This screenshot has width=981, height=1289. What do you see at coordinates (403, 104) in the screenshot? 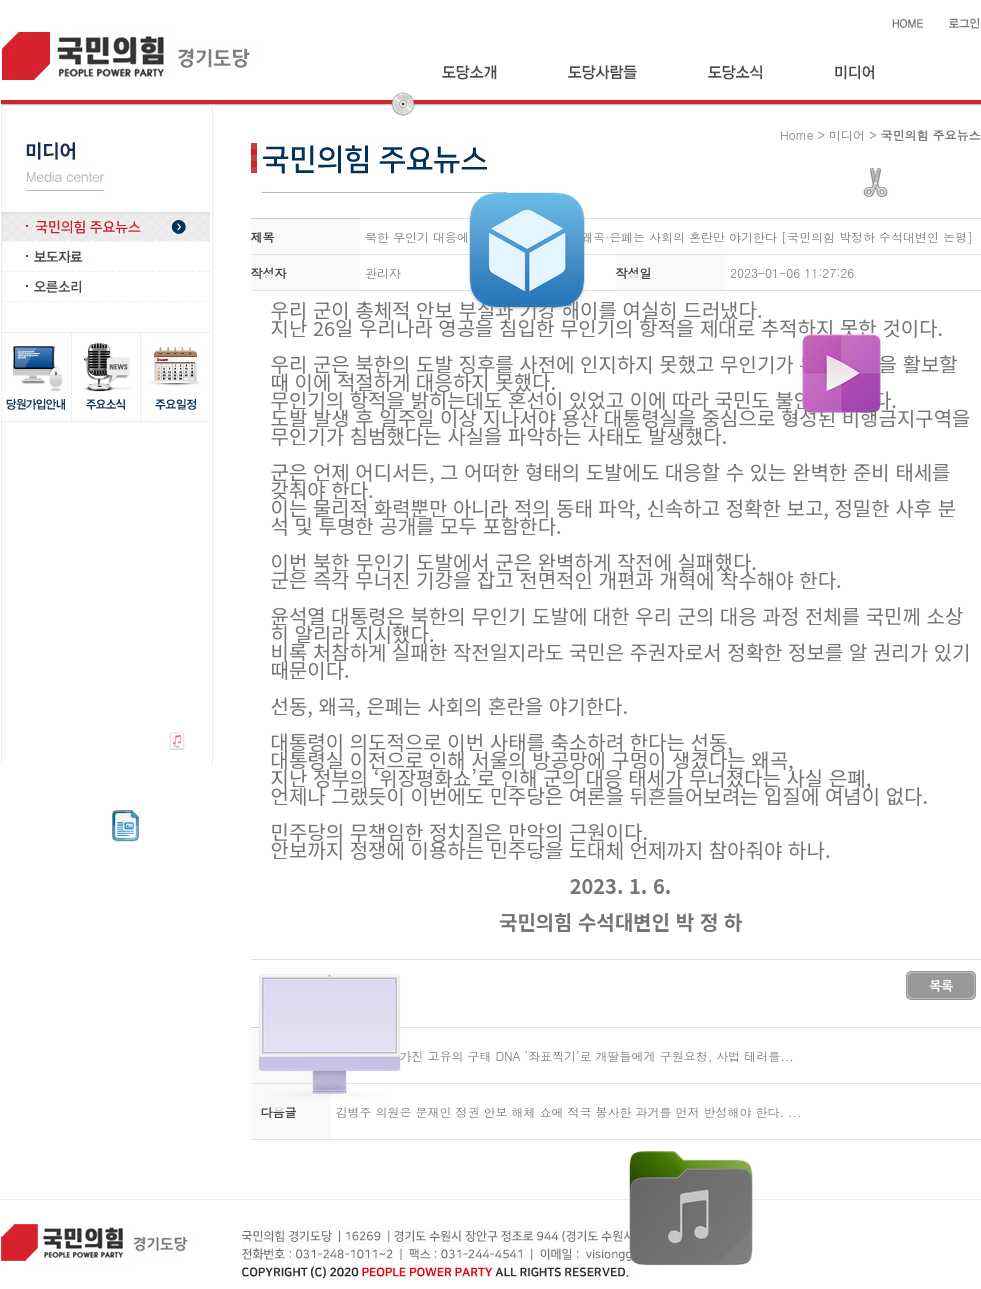
I see `indicates a CD/DVD drive or optical media device` at bounding box center [403, 104].